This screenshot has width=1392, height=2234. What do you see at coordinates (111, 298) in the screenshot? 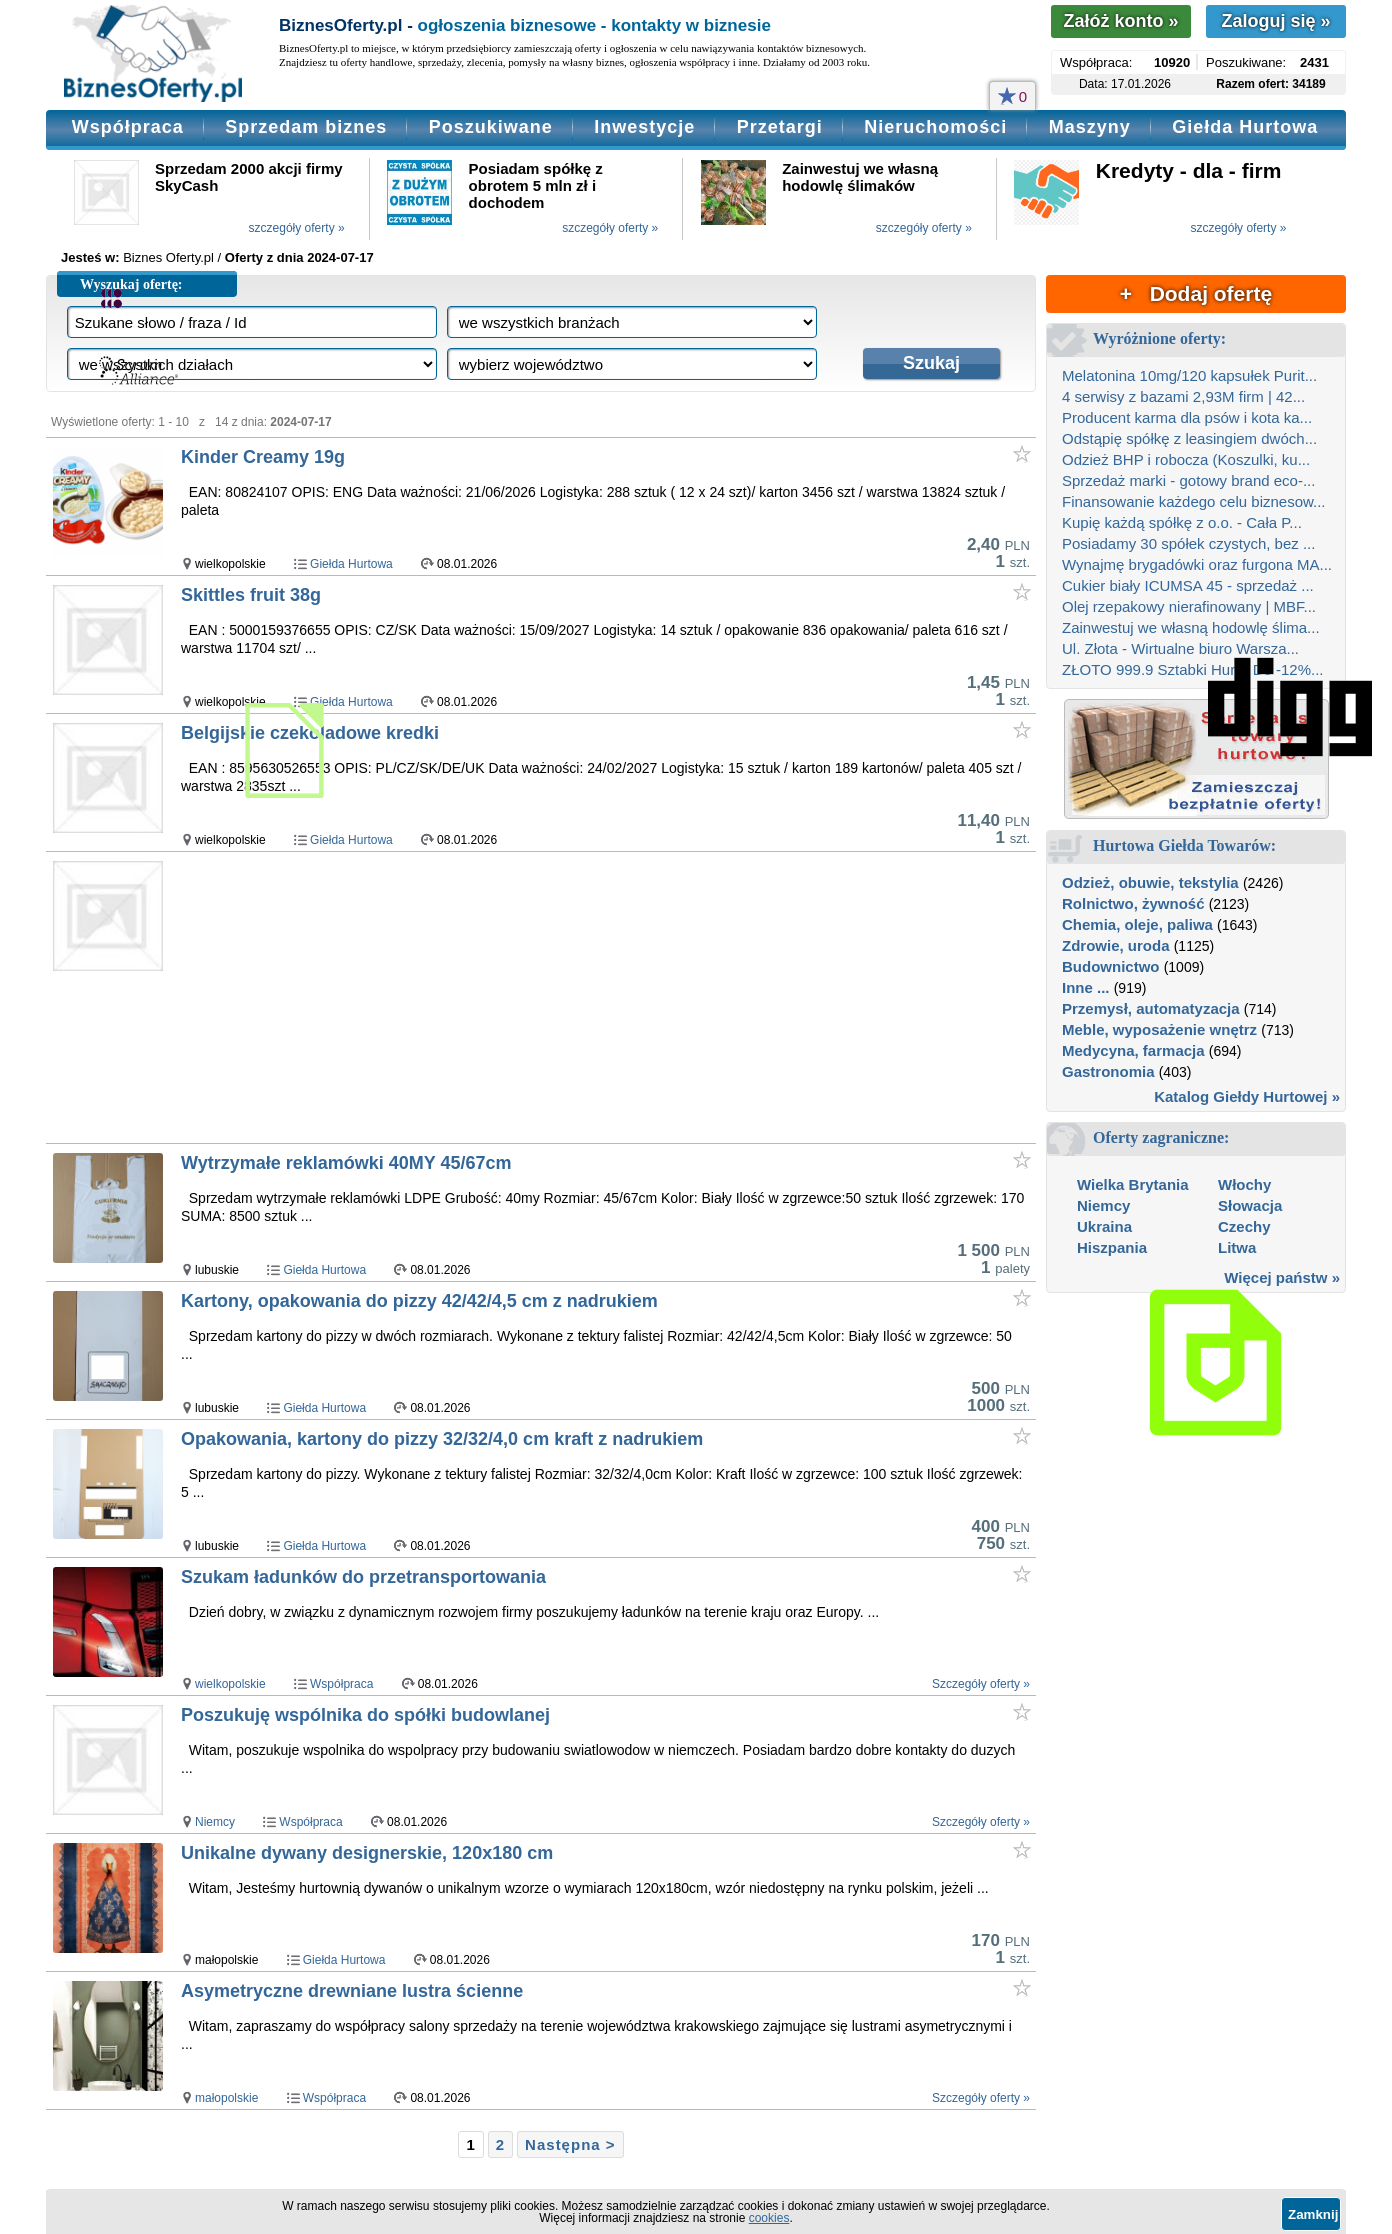
I see `openverse logo` at bounding box center [111, 298].